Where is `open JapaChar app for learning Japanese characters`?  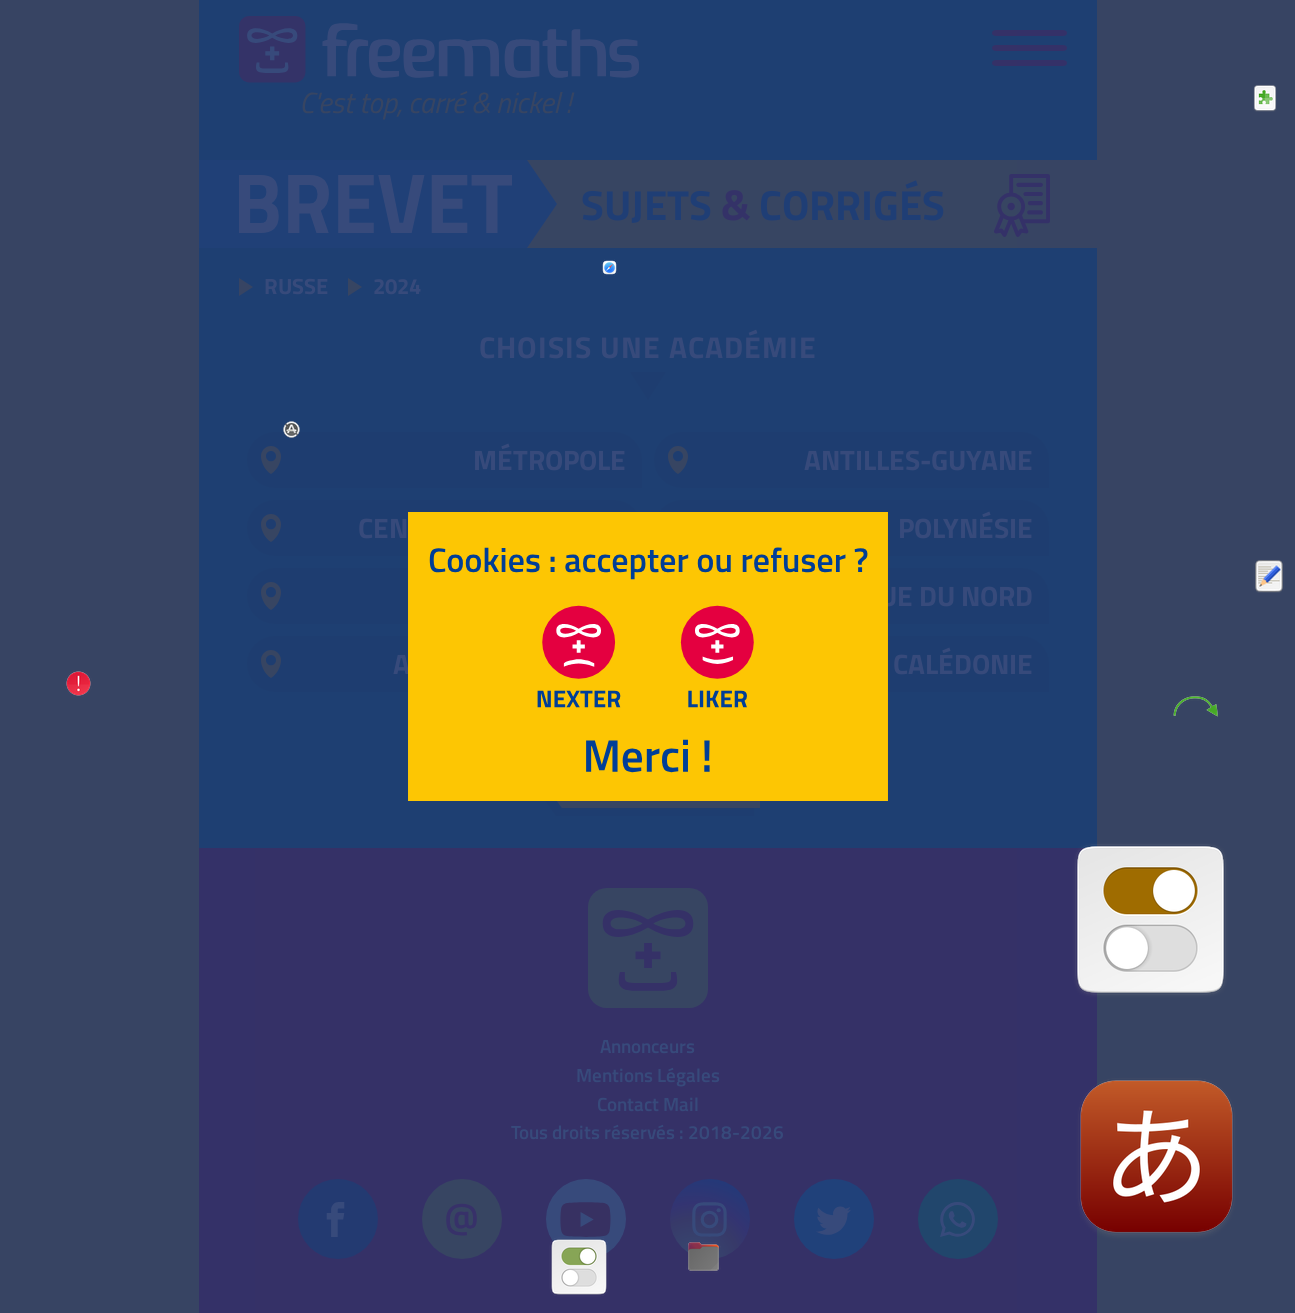
open JapaChar app for learning Japanese characters is located at coordinates (1156, 1156).